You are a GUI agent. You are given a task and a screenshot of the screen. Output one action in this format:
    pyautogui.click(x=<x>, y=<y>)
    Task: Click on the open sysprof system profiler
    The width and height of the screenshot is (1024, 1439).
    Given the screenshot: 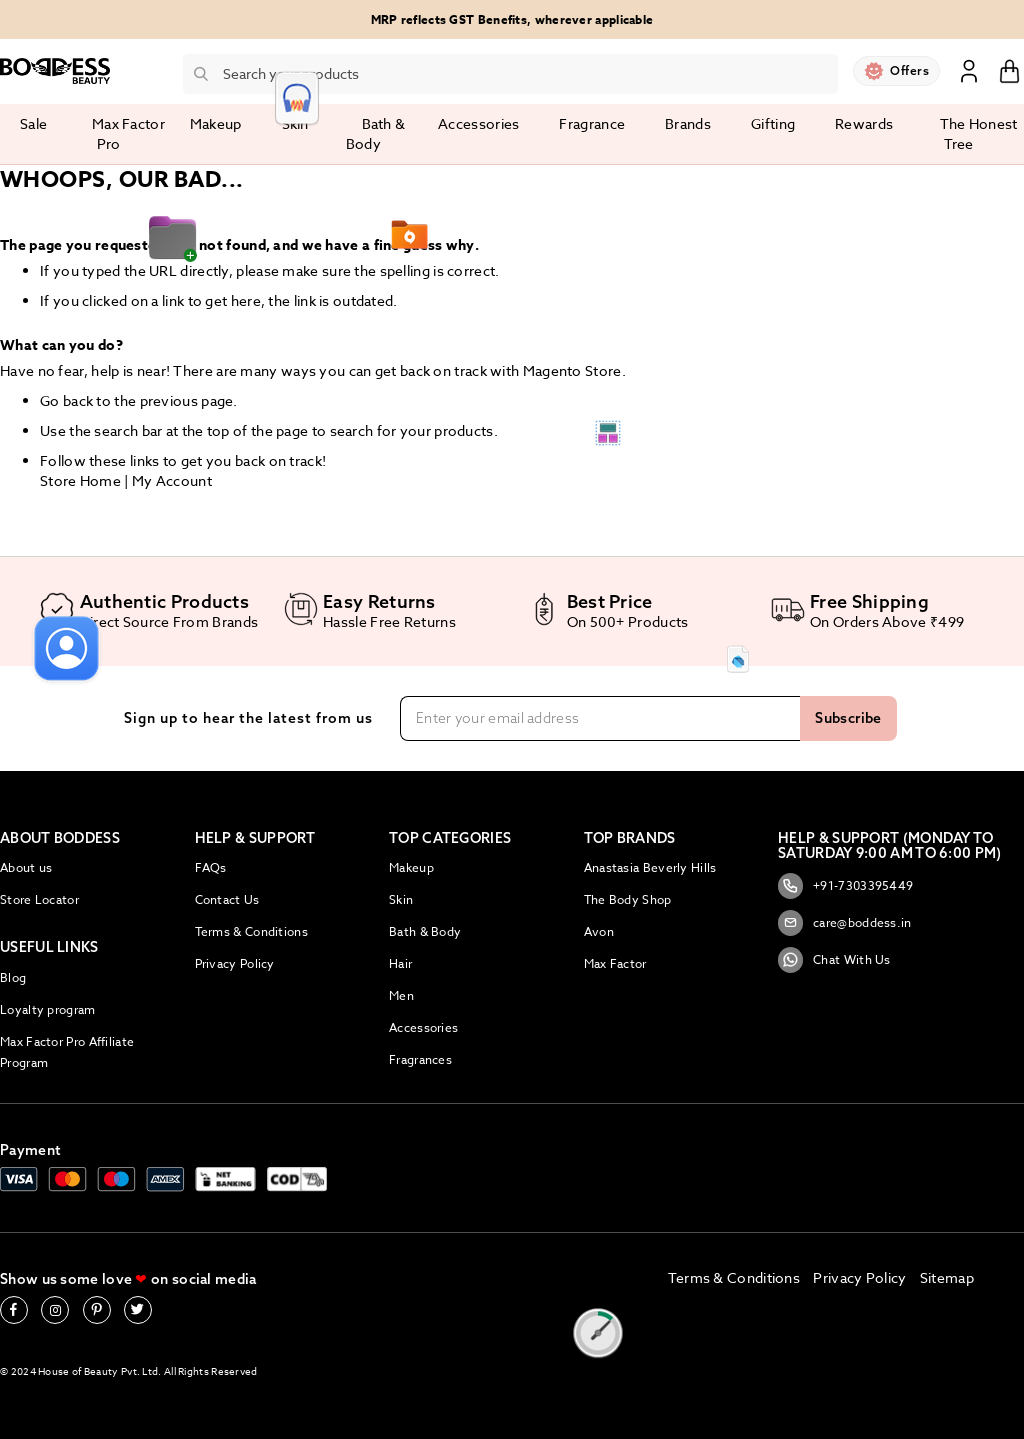 What is the action you would take?
    pyautogui.click(x=598, y=1333)
    